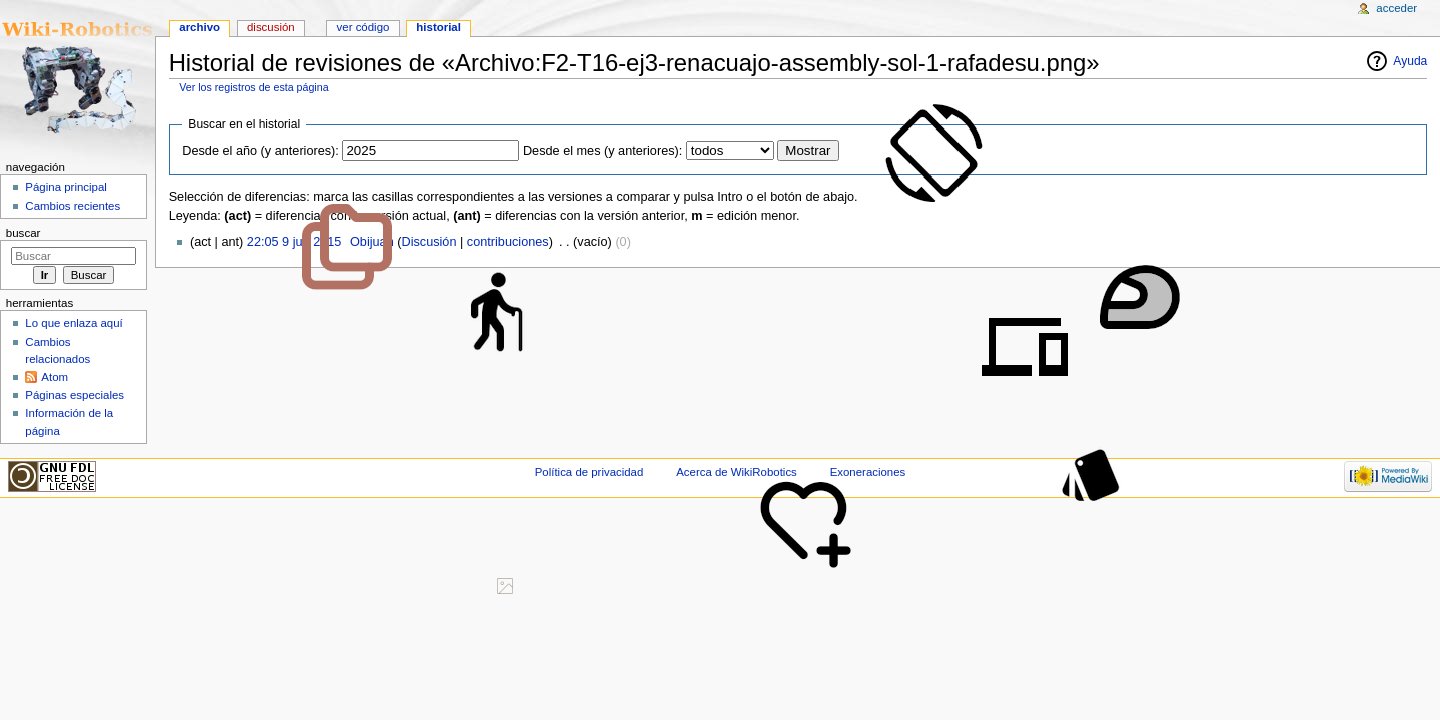  What do you see at coordinates (347, 249) in the screenshot?
I see `browse all folders` at bounding box center [347, 249].